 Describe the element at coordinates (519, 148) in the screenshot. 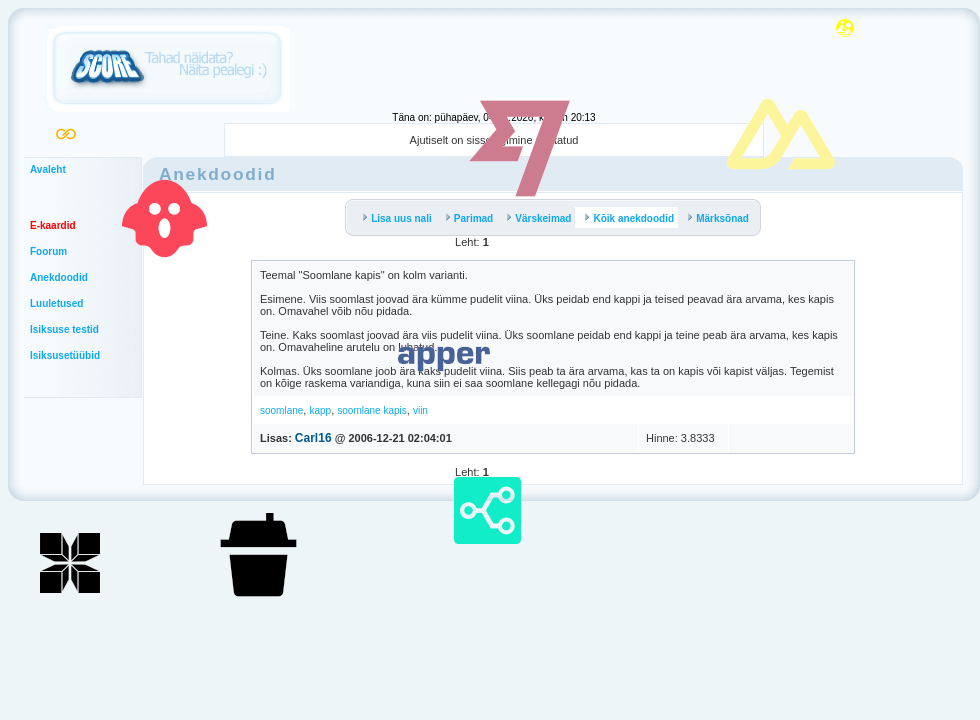

I see `open the Wise money transfer app` at that location.